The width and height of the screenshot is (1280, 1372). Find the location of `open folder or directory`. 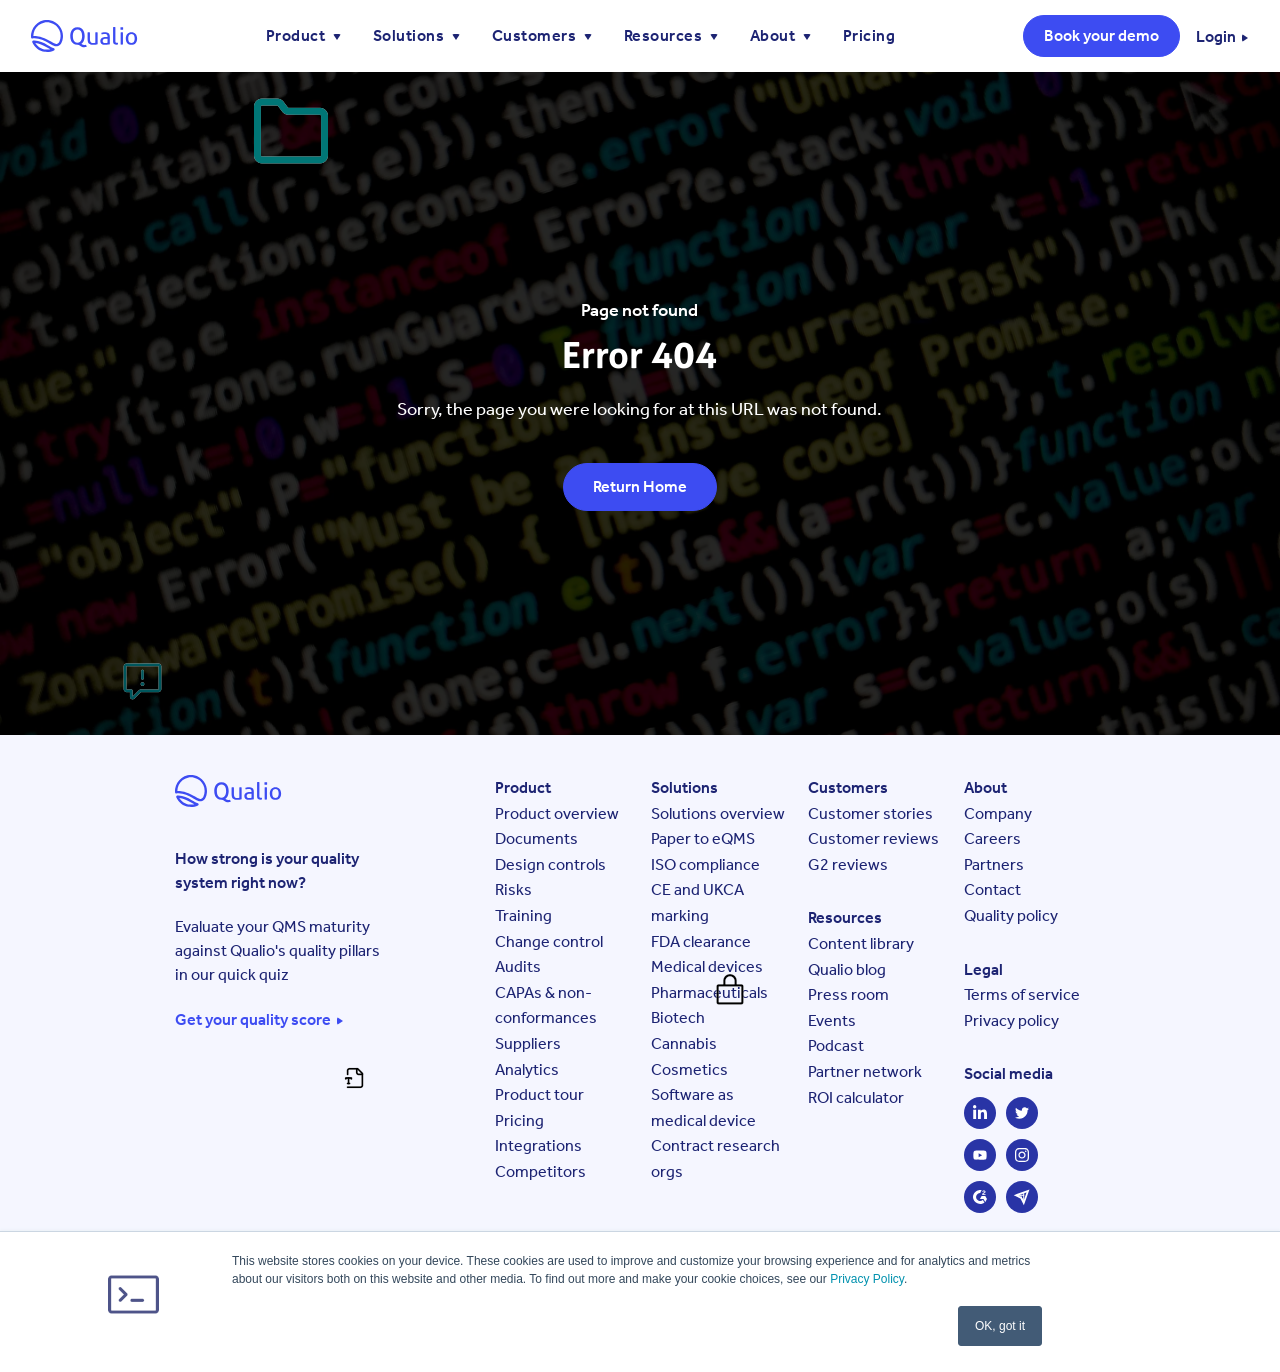

open folder or directory is located at coordinates (291, 131).